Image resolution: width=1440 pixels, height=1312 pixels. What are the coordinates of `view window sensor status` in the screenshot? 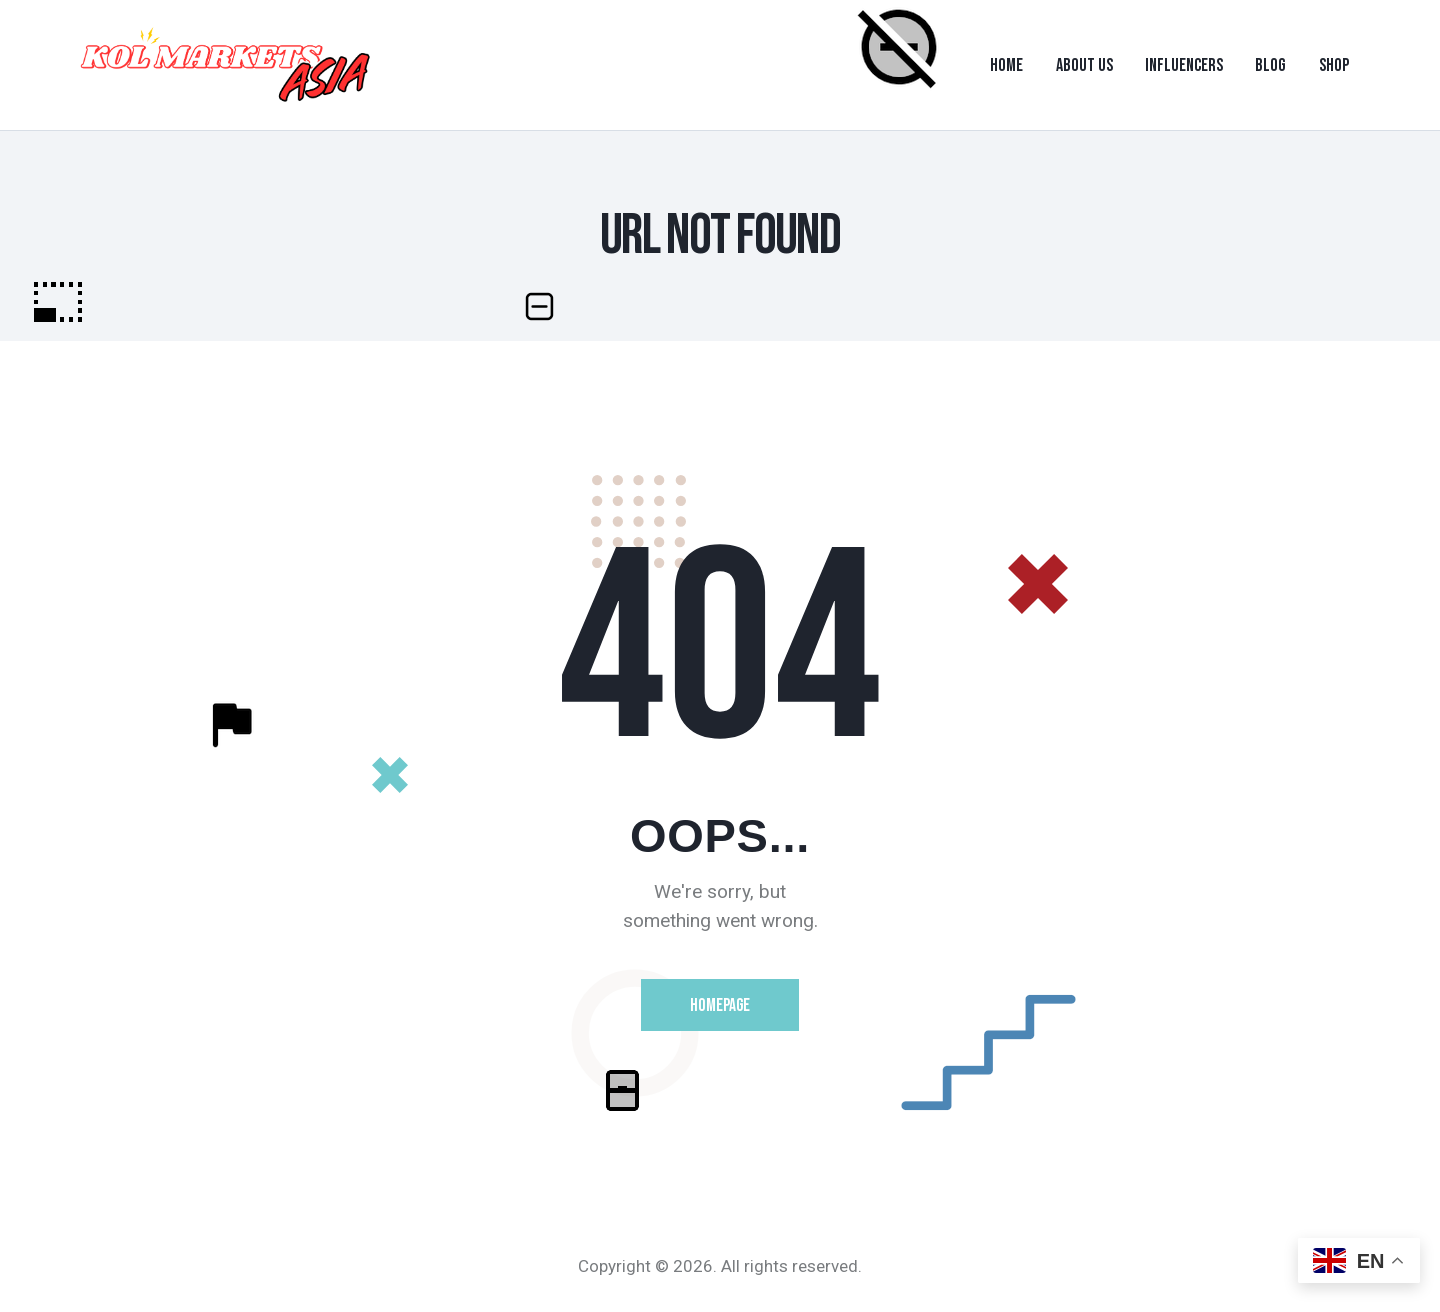 It's located at (622, 1090).